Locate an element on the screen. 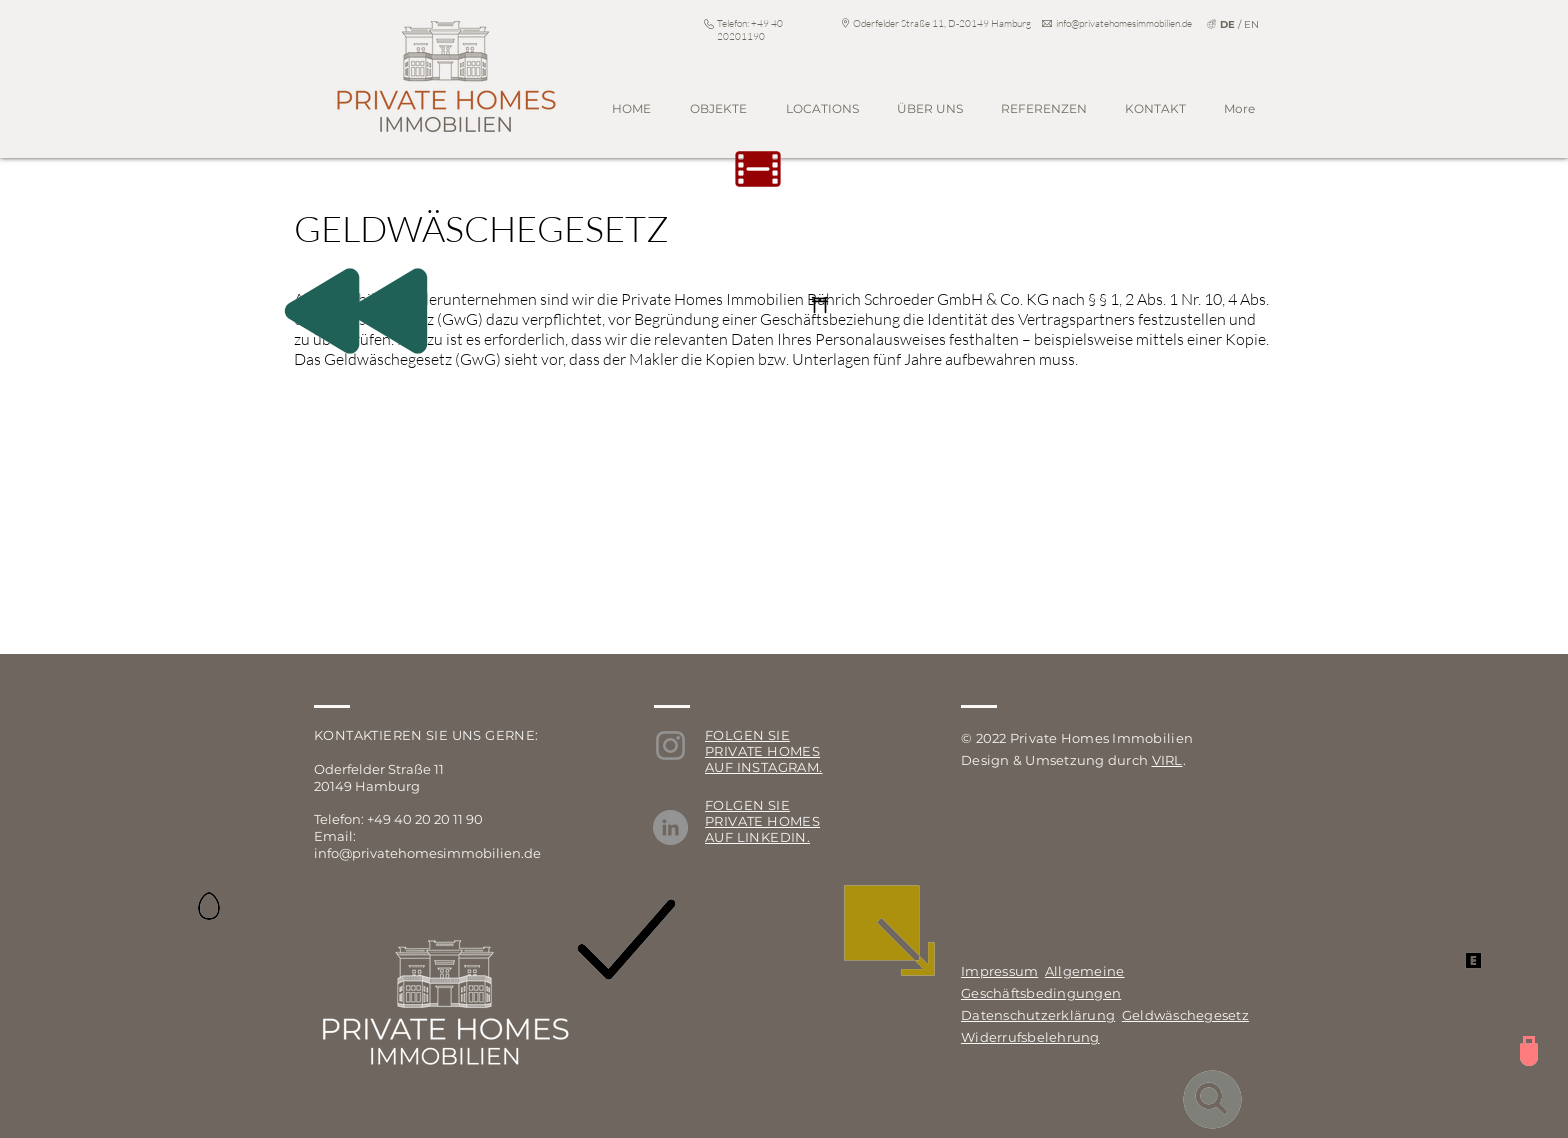 The width and height of the screenshot is (1568, 1138). access video or film content is located at coordinates (758, 169).